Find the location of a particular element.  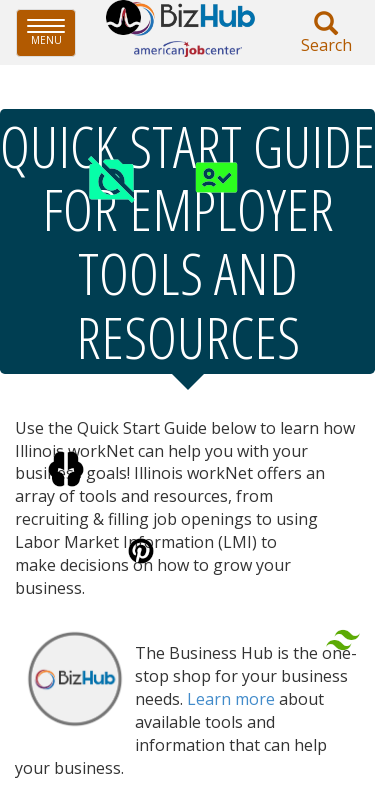

camera is disabled or turned off is located at coordinates (111, 179).